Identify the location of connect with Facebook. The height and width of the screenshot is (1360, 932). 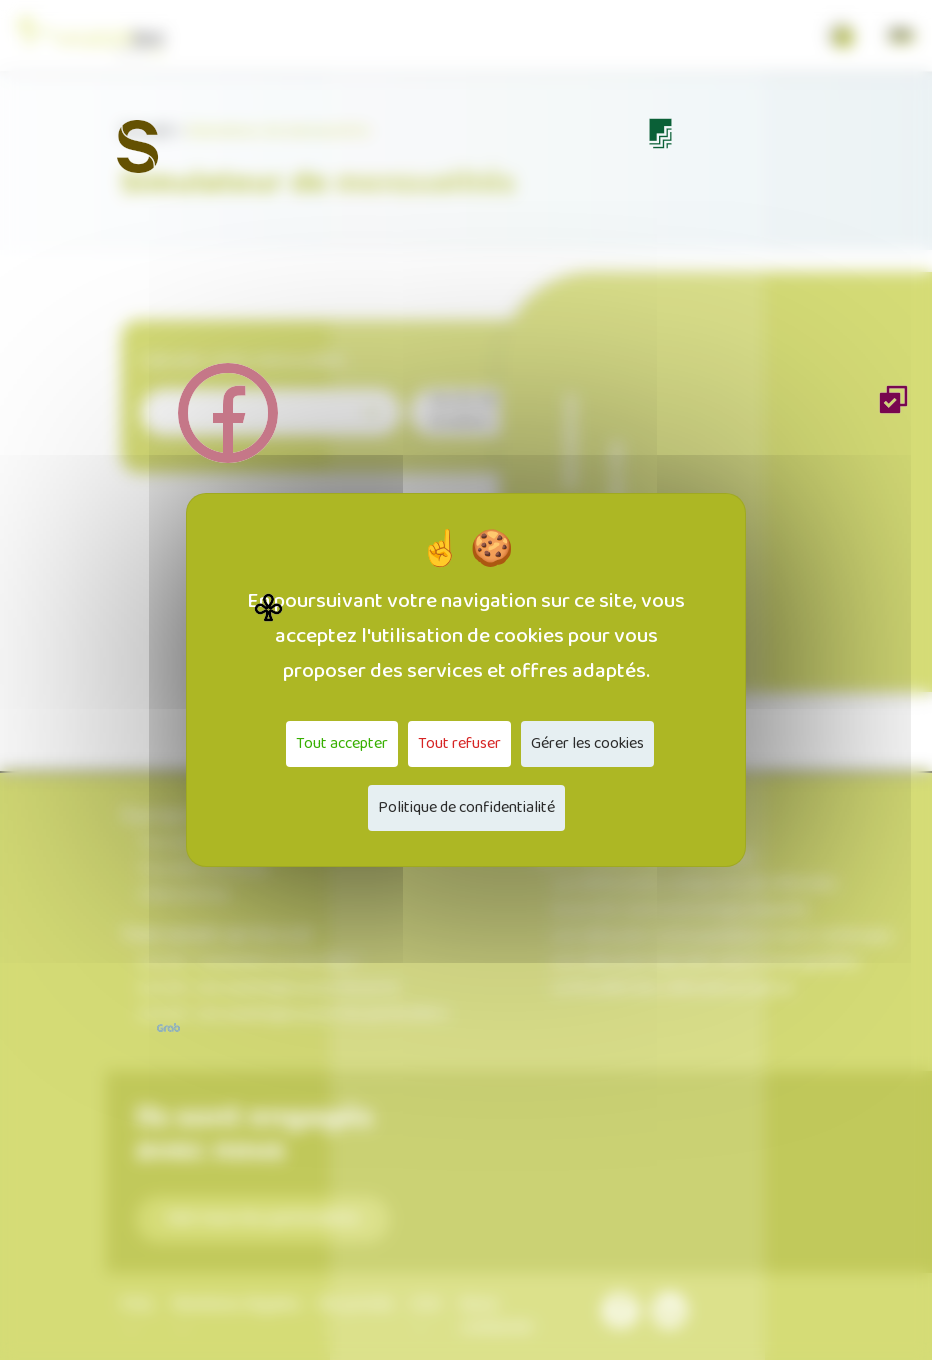
(228, 413).